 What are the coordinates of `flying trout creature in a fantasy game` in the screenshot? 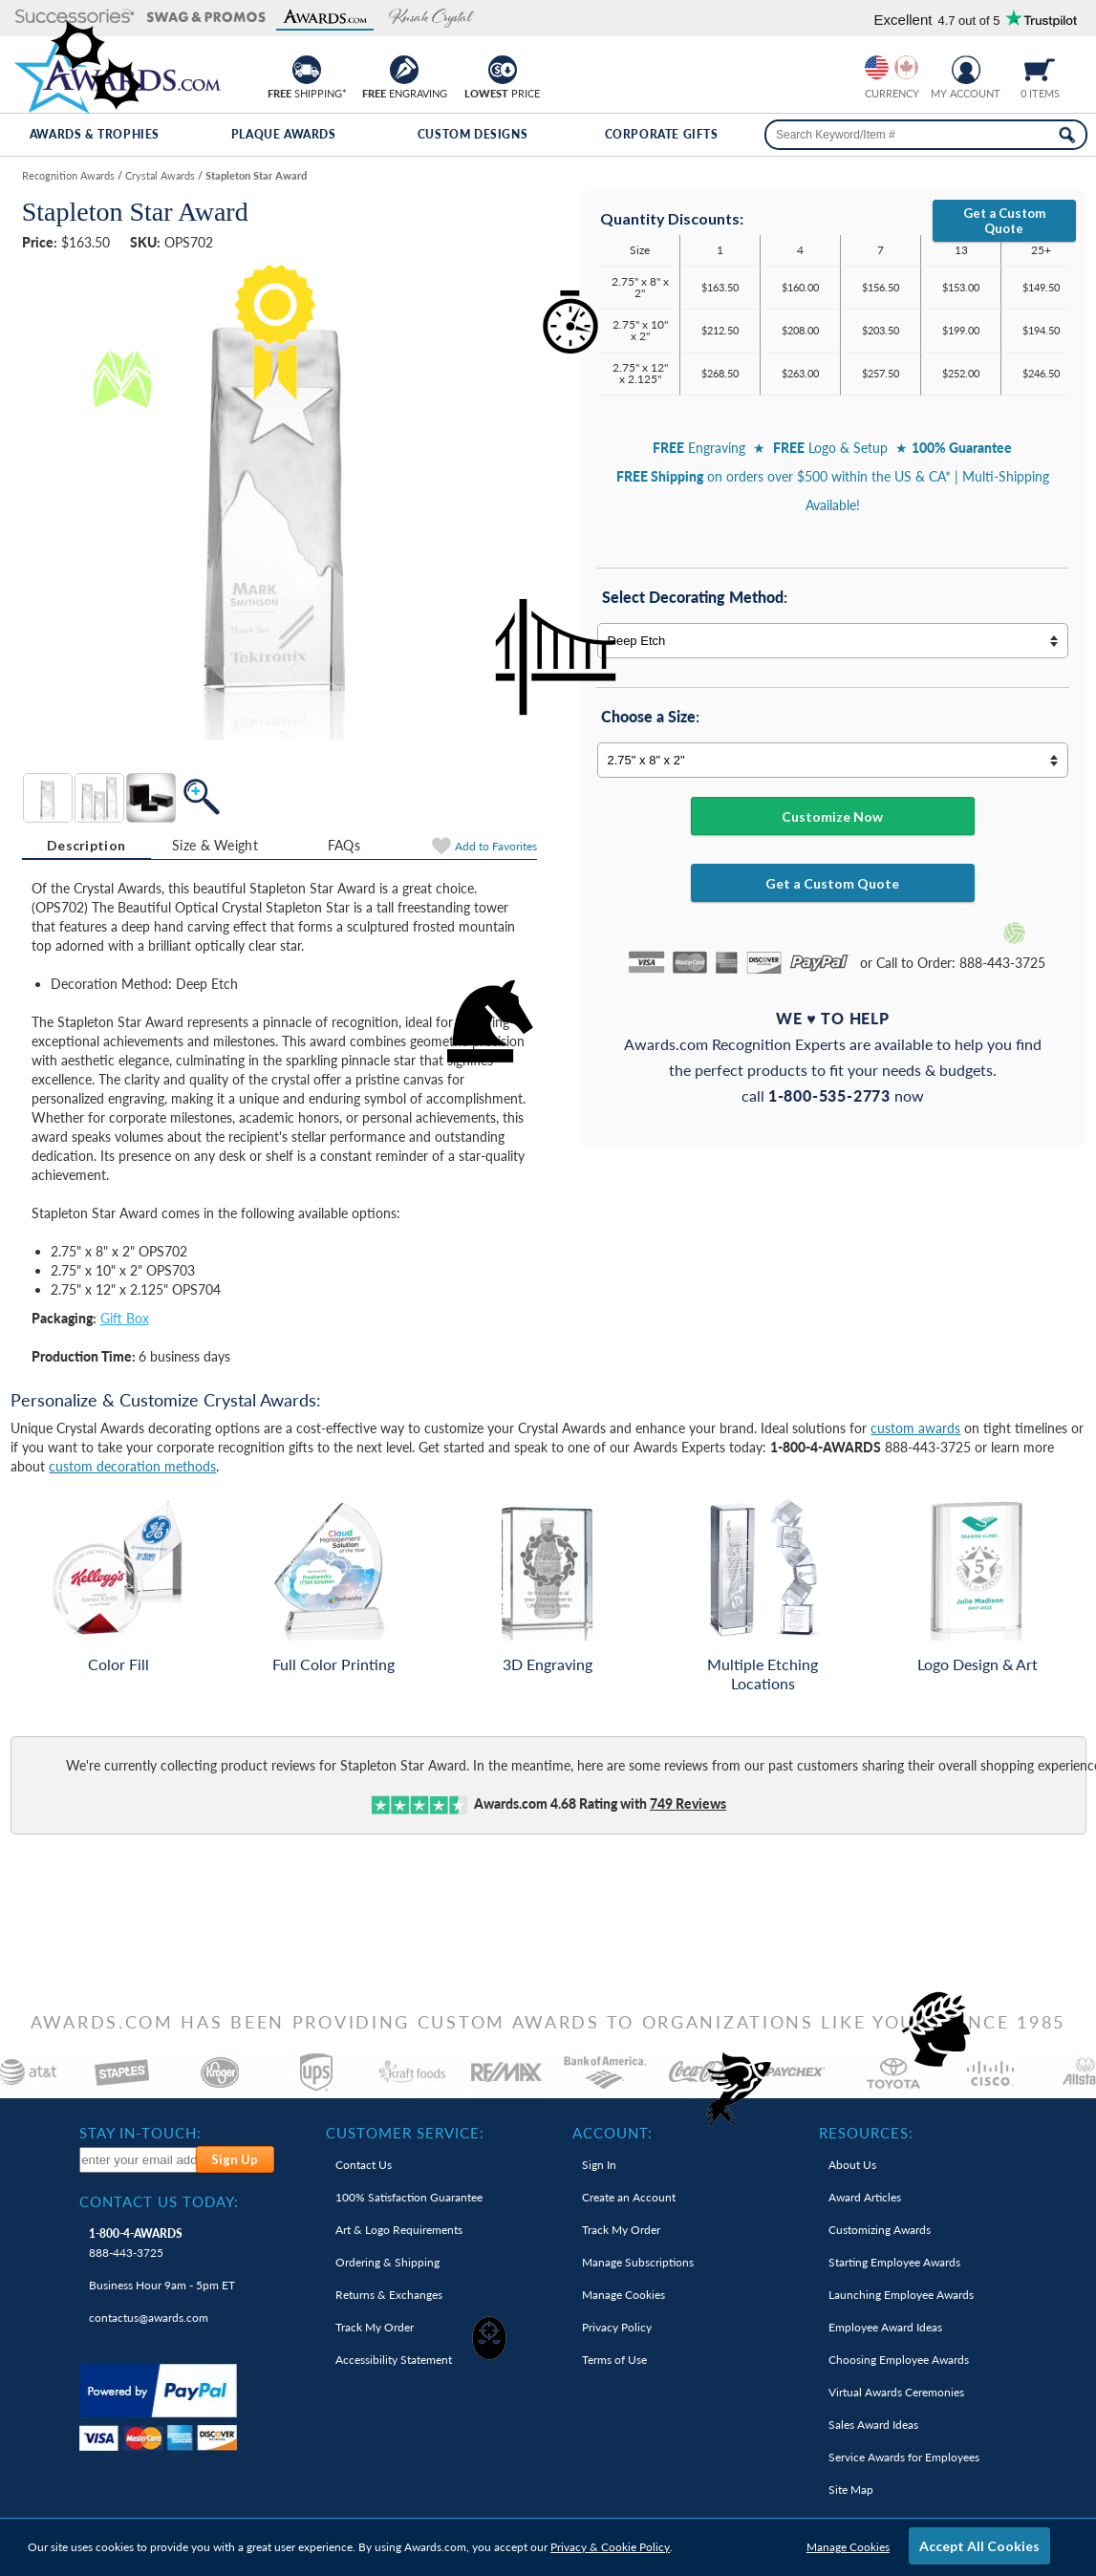 It's located at (739, 2089).